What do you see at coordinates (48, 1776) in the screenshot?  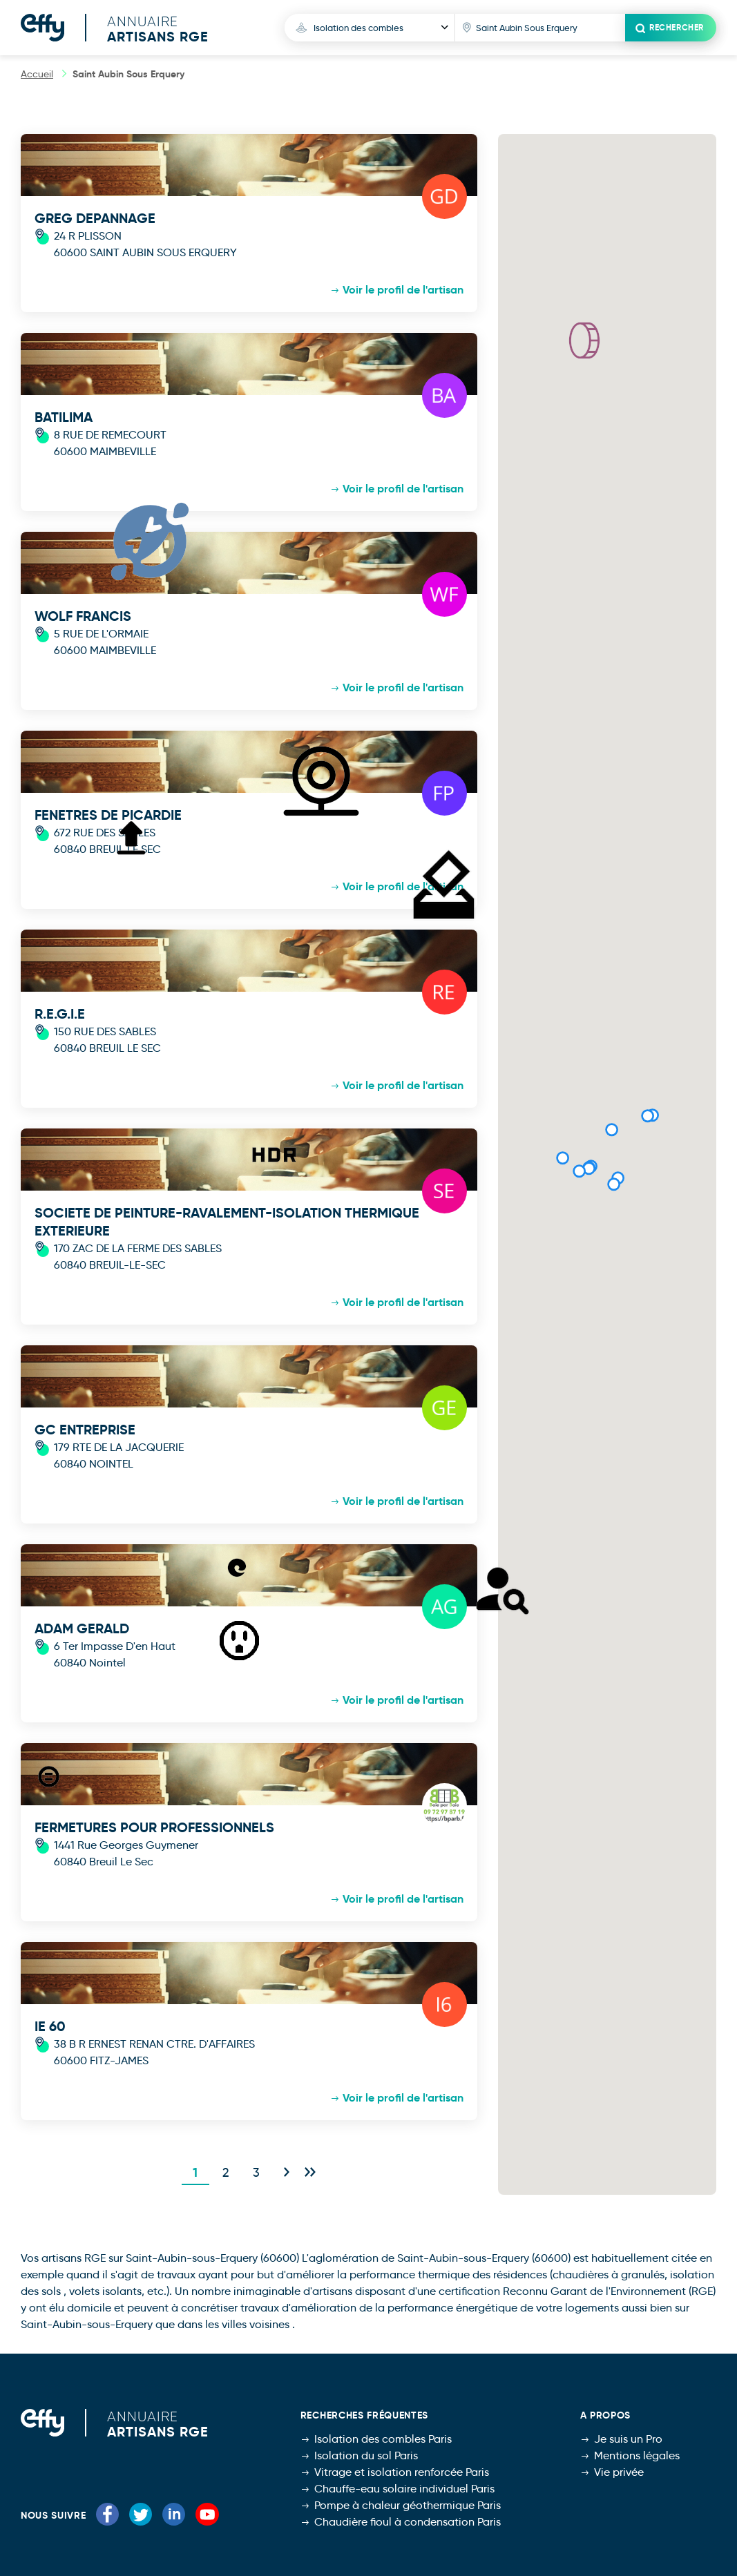 I see `indicates an unverified conditional breakpoint in debug mode` at bounding box center [48, 1776].